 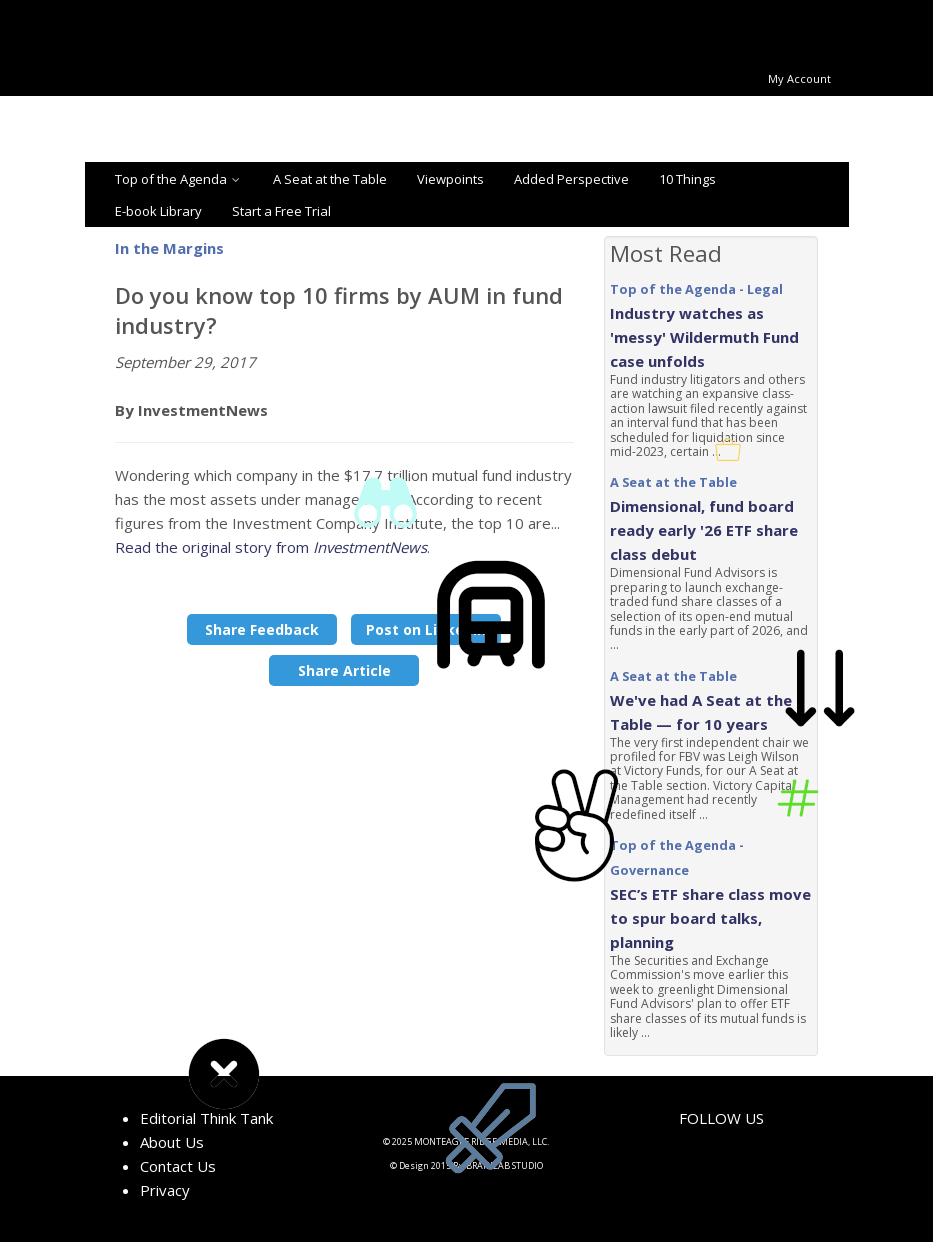 What do you see at coordinates (385, 502) in the screenshot?
I see `search or explore content` at bounding box center [385, 502].